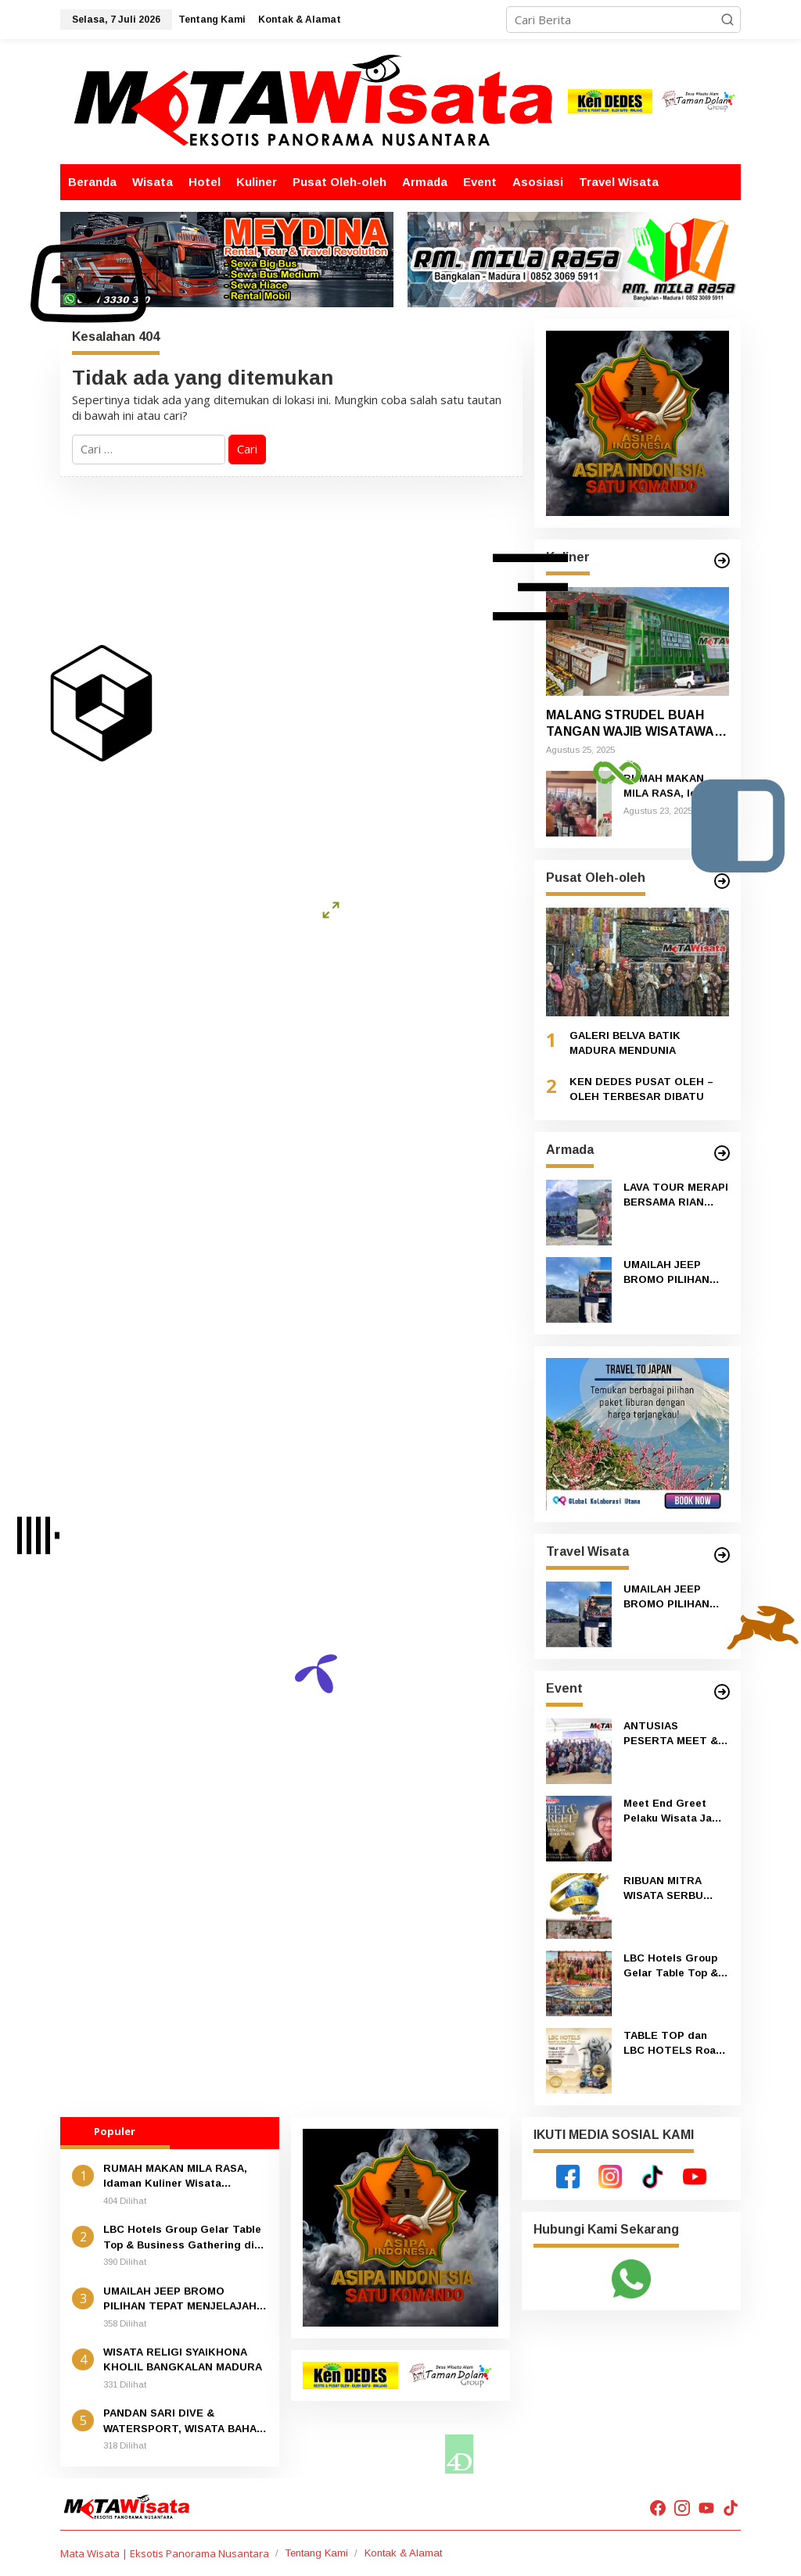  What do you see at coordinates (331, 910) in the screenshot?
I see `expand content to full screen` at bounding box center [331, 910].